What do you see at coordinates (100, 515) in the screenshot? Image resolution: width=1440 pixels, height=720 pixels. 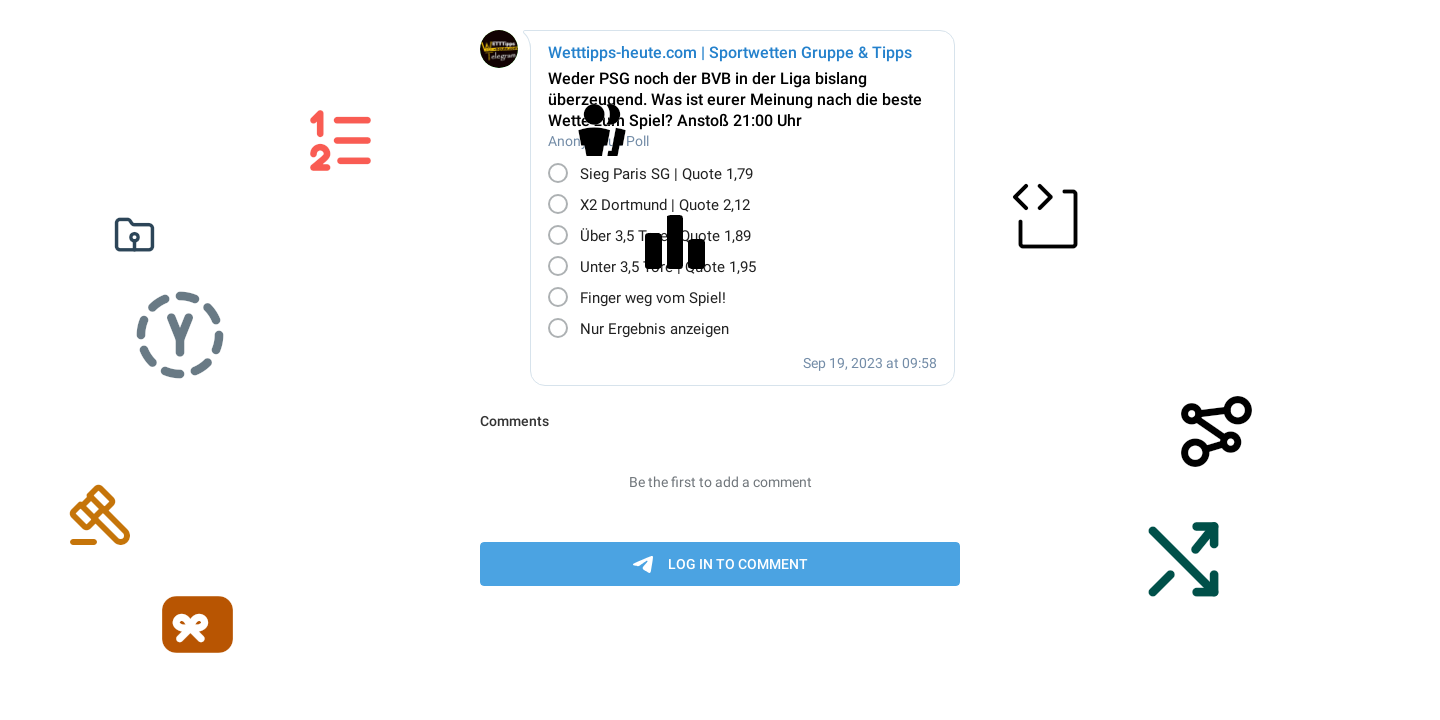 I see `access legal or court-related information` at bounding box center [100, 515].